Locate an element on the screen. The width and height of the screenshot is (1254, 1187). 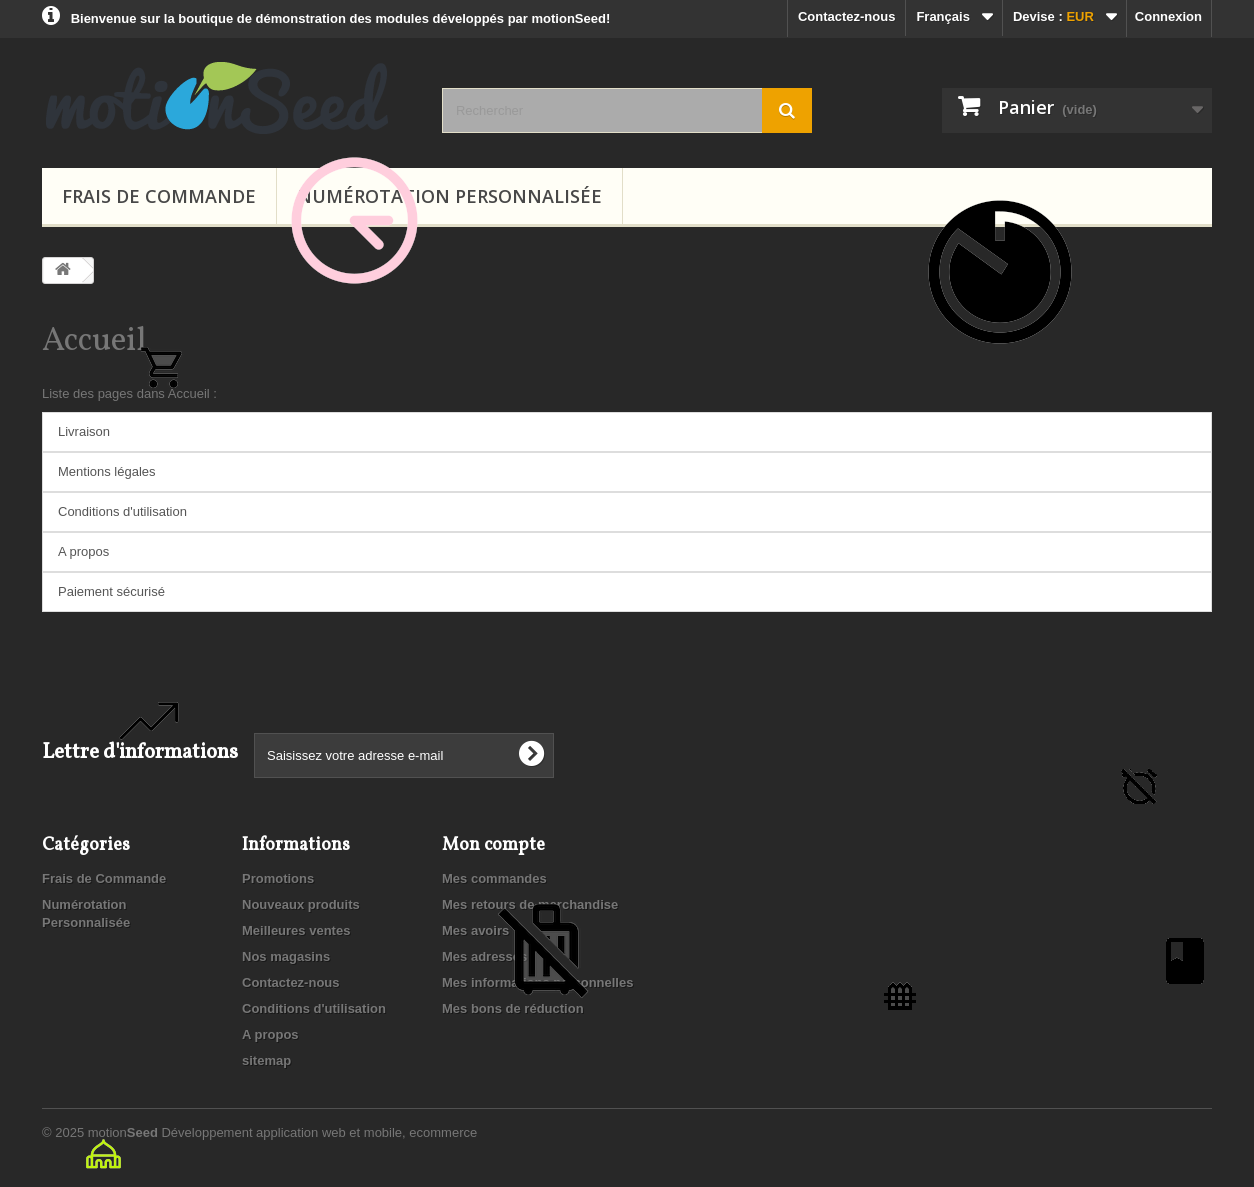
indicates positive growth or upward trend is located at coordinates (149, 723).